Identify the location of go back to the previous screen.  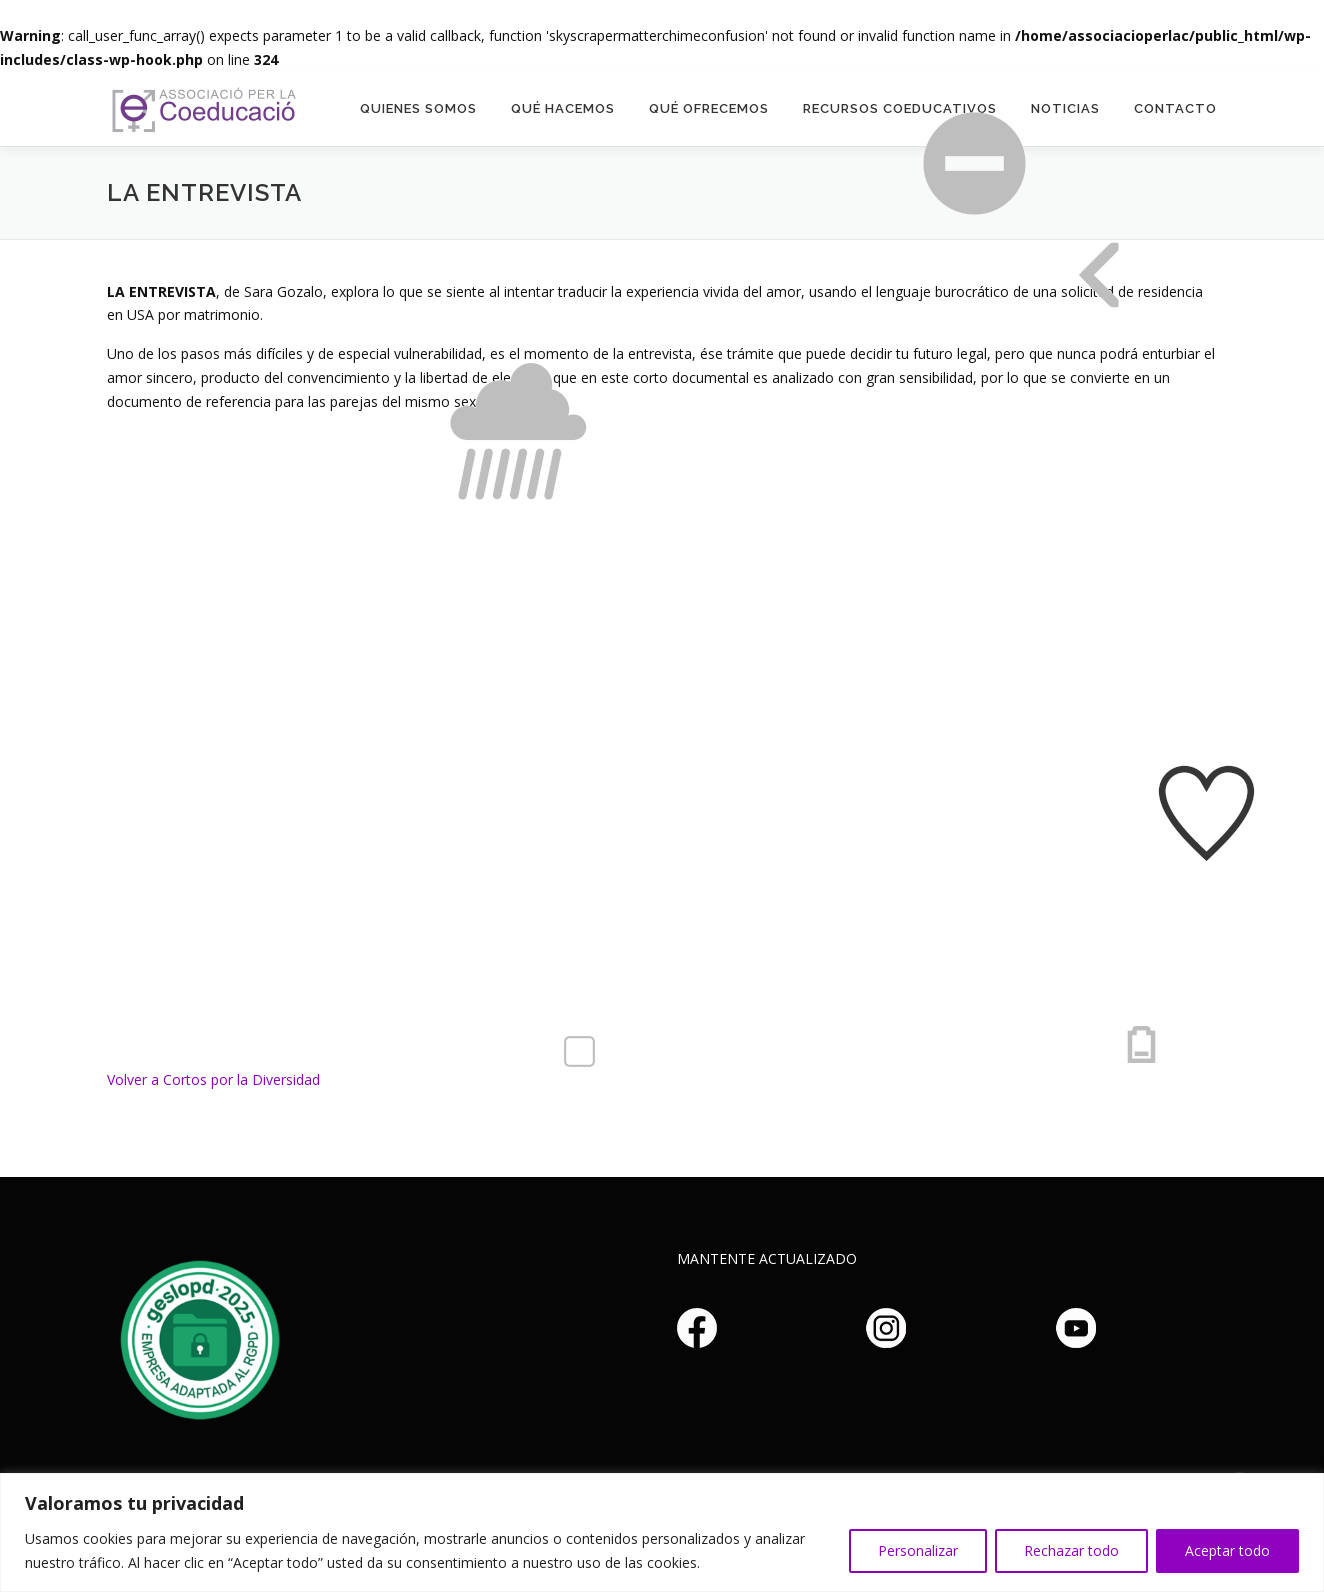
(1097, 275).